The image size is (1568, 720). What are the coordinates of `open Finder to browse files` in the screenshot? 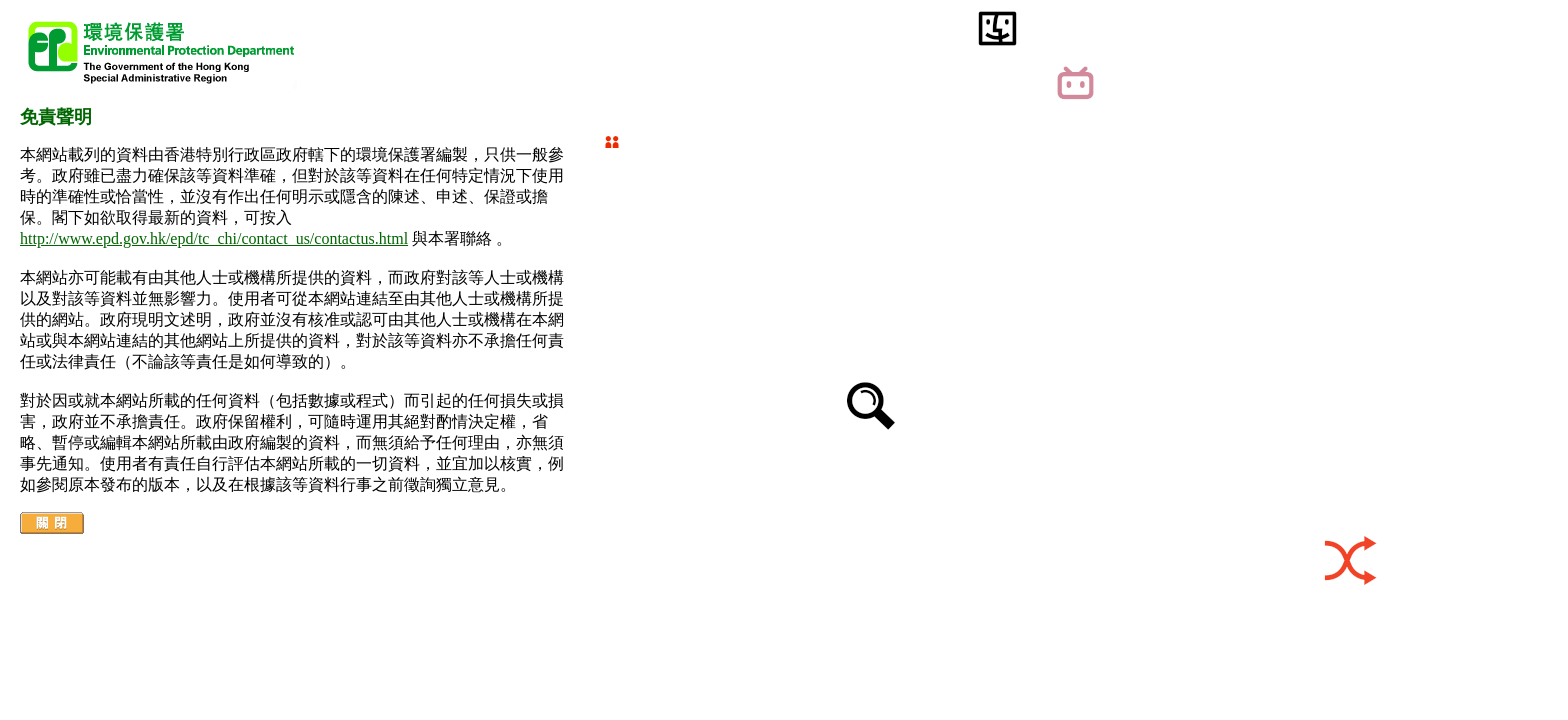 It's located at (997, 28).